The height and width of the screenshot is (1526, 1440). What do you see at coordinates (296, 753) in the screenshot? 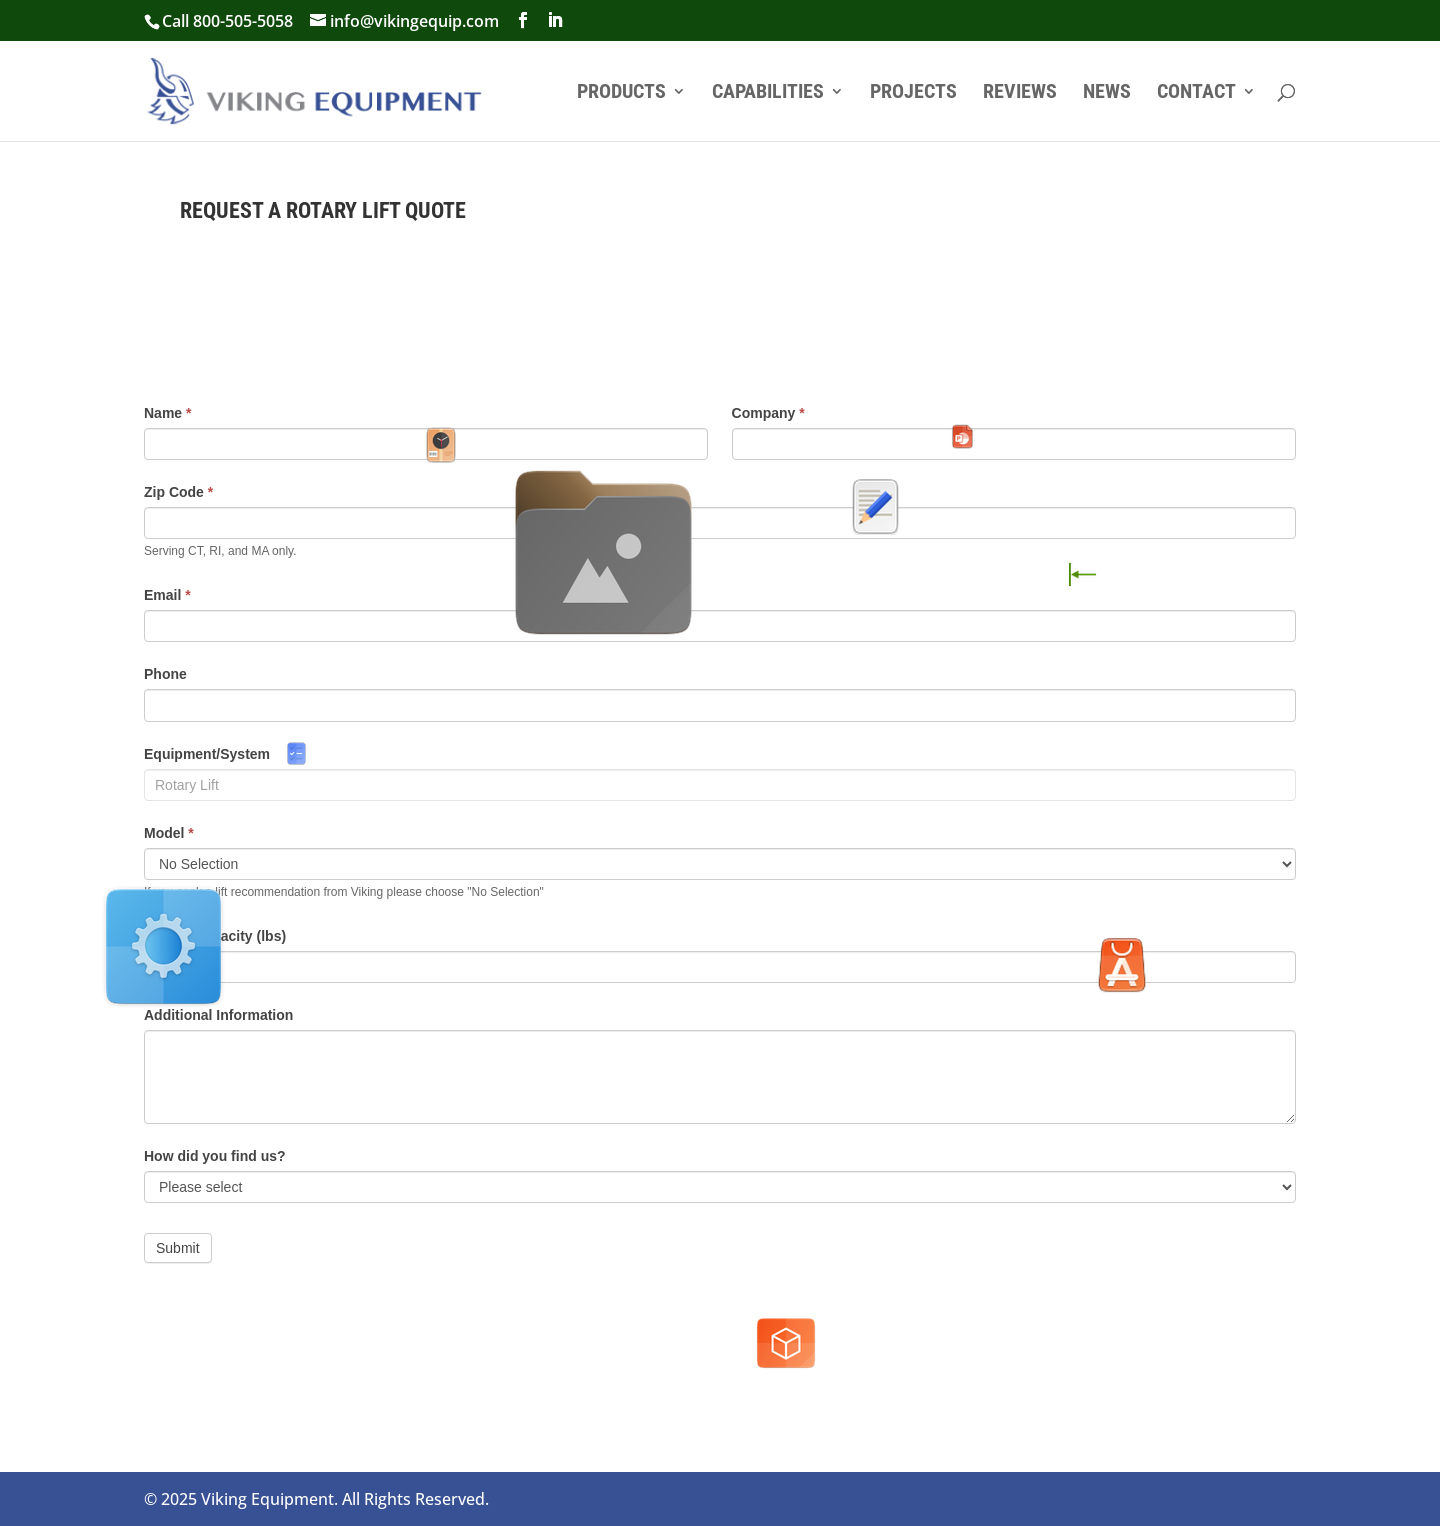
I see `open your to-do list app` at bounding box center [296, 753].